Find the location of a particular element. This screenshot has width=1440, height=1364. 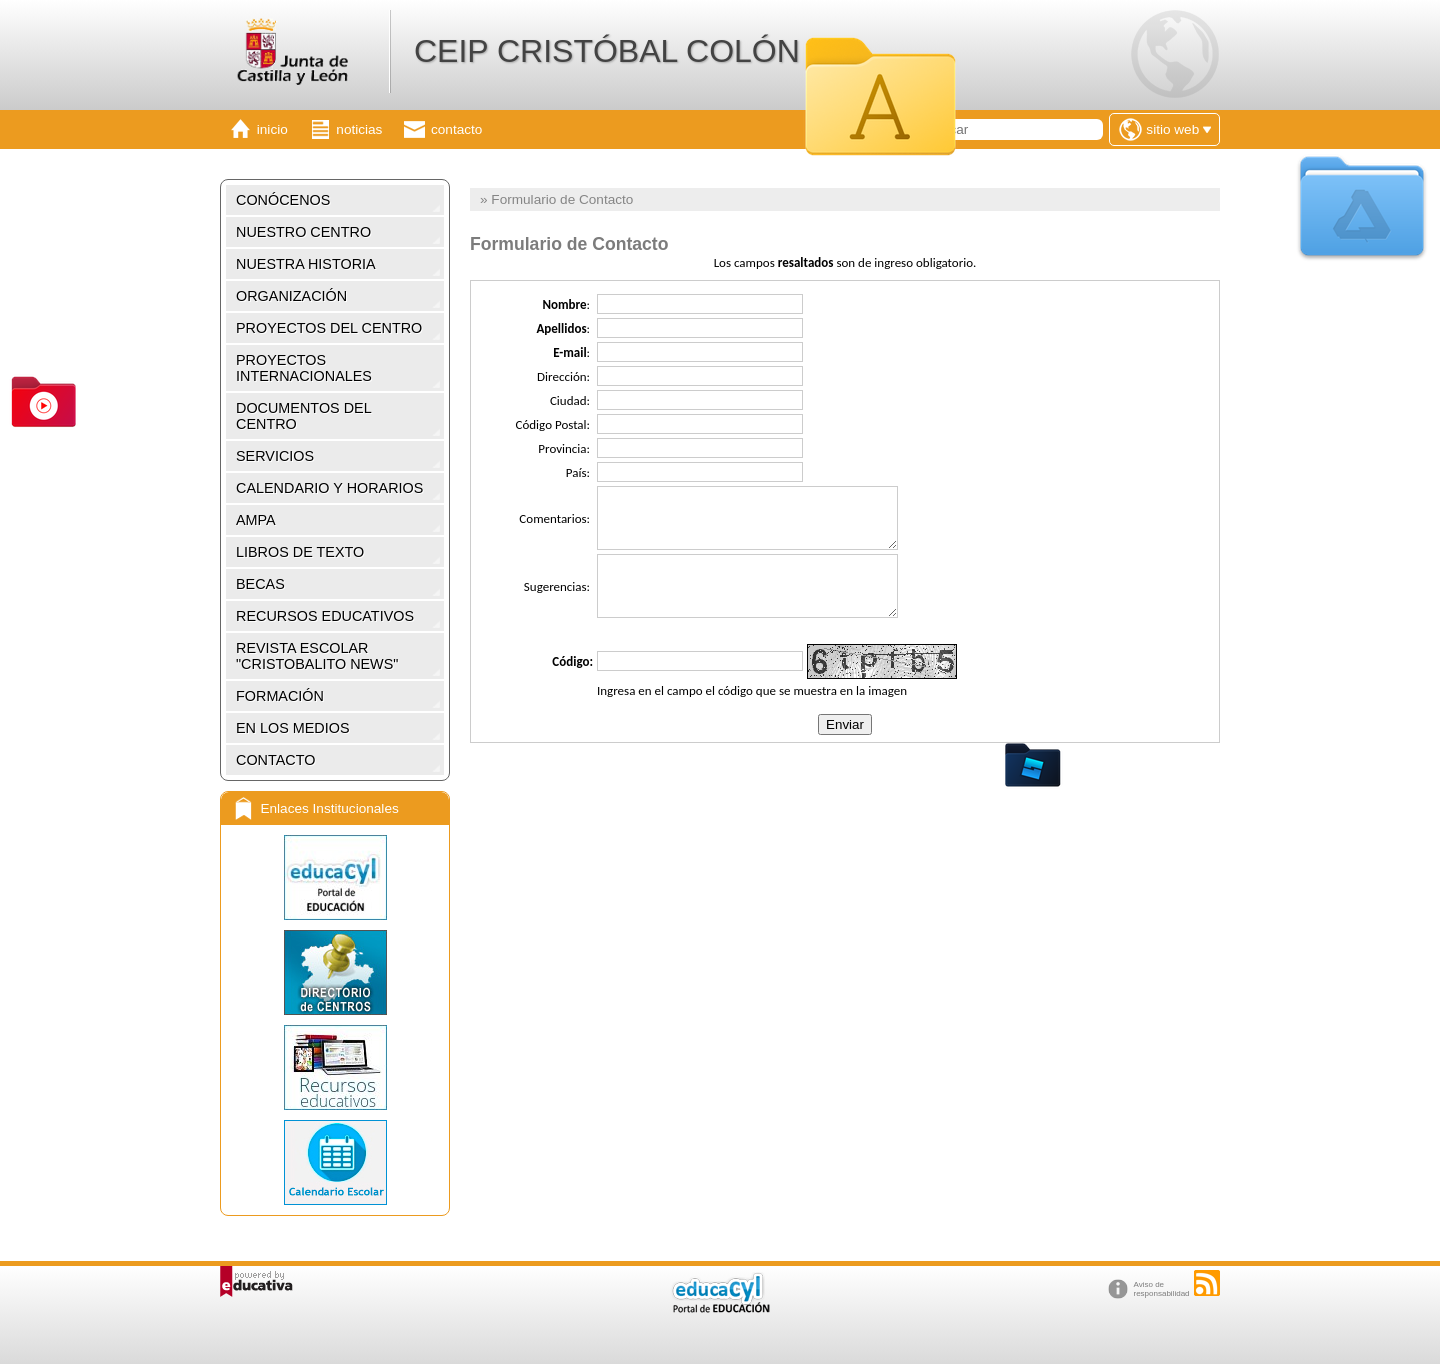

open Roblox Studio project files is located at coordinates (1032, 766).